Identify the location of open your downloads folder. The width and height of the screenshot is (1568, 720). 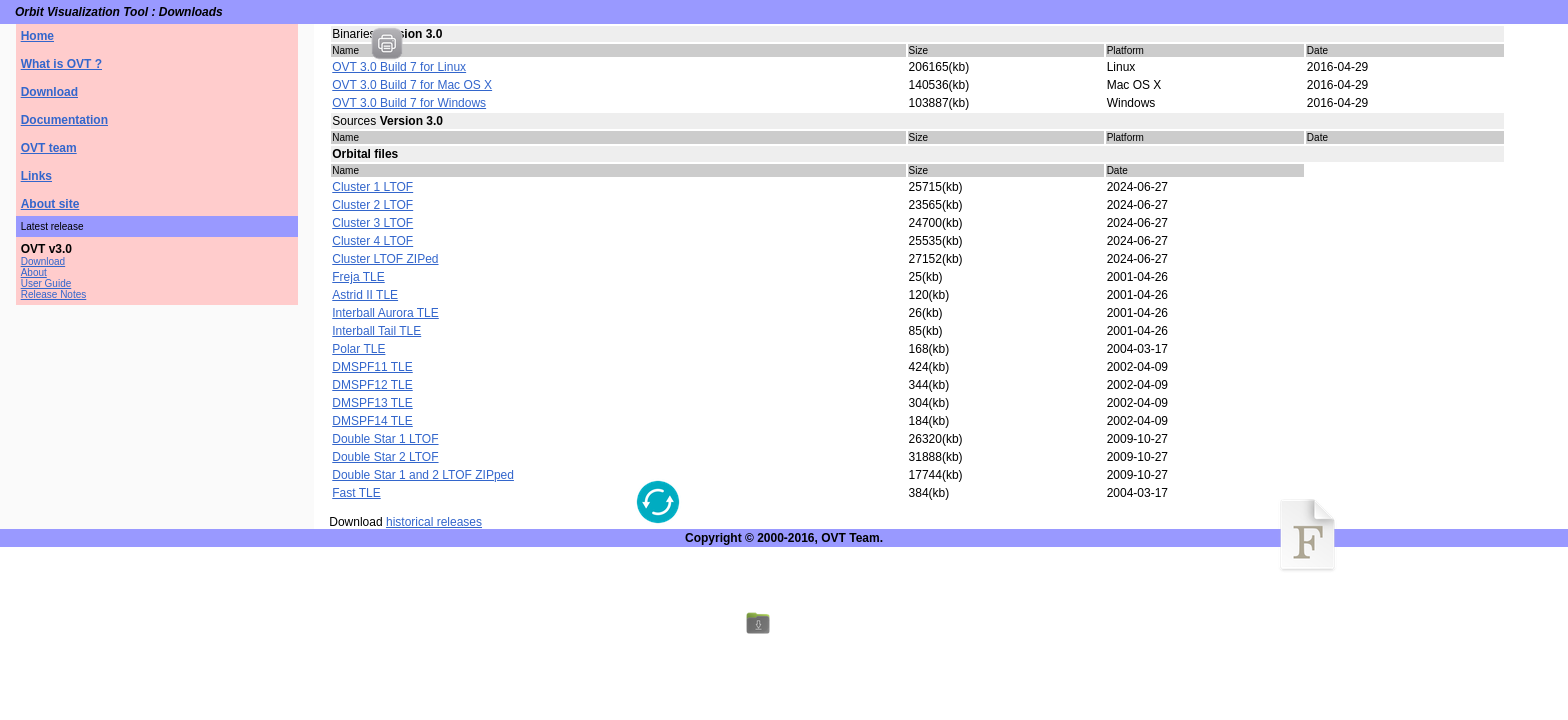
(758, 623).